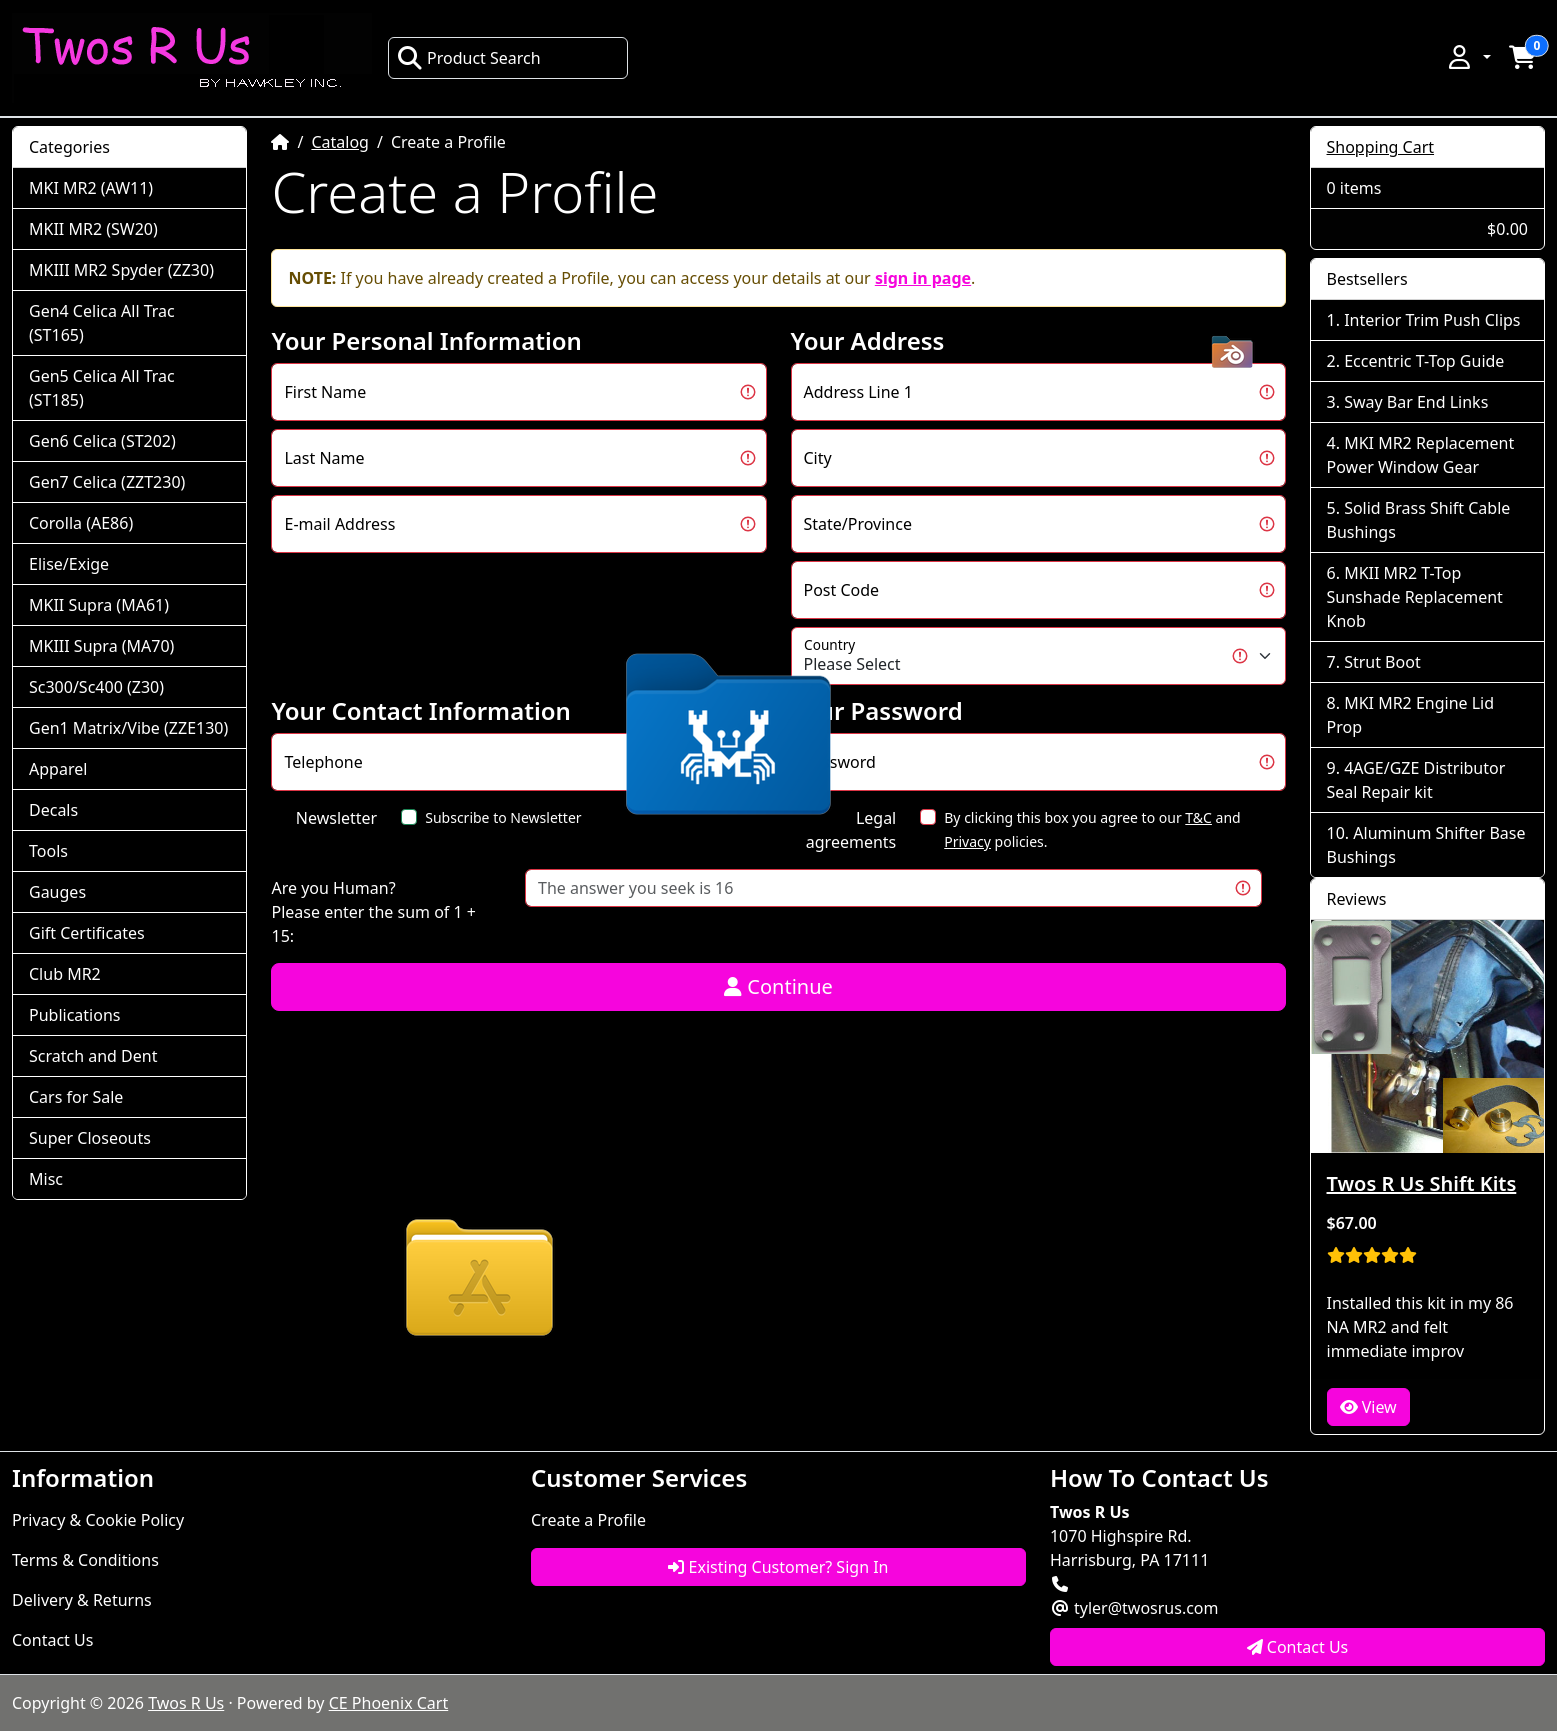 The image size is (1557, 1731). Describe the element at coordinates (1232, 353) in the screenshot. I see `open folder containing Blender project files` at that location.